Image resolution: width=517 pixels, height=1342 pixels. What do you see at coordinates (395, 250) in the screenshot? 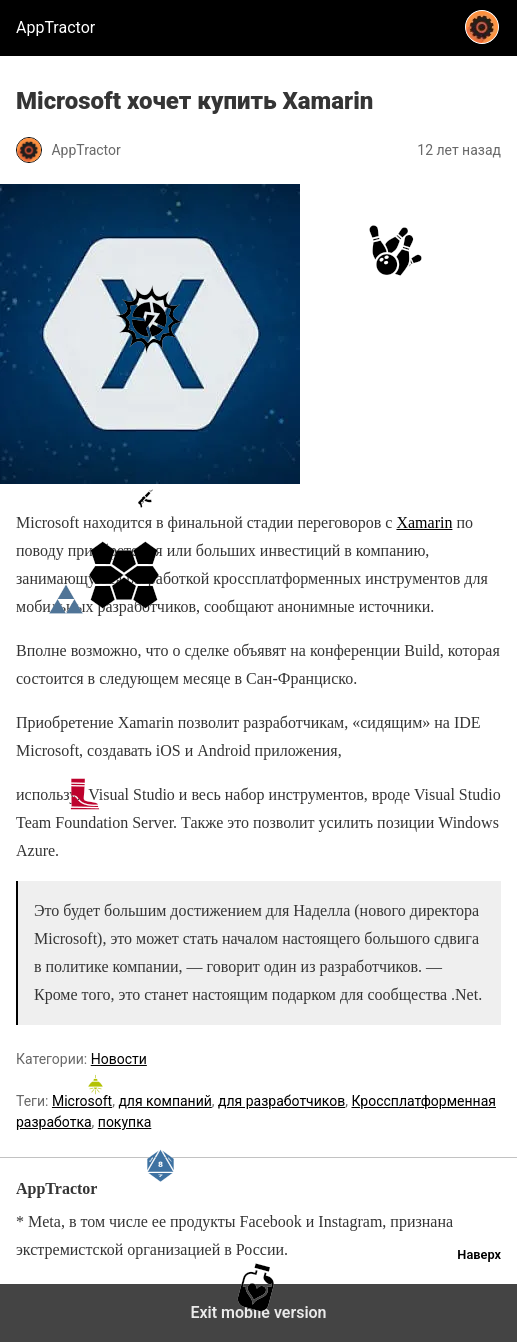
I see `indicates a strike in a bowling game` at bounding box center [395, 250].